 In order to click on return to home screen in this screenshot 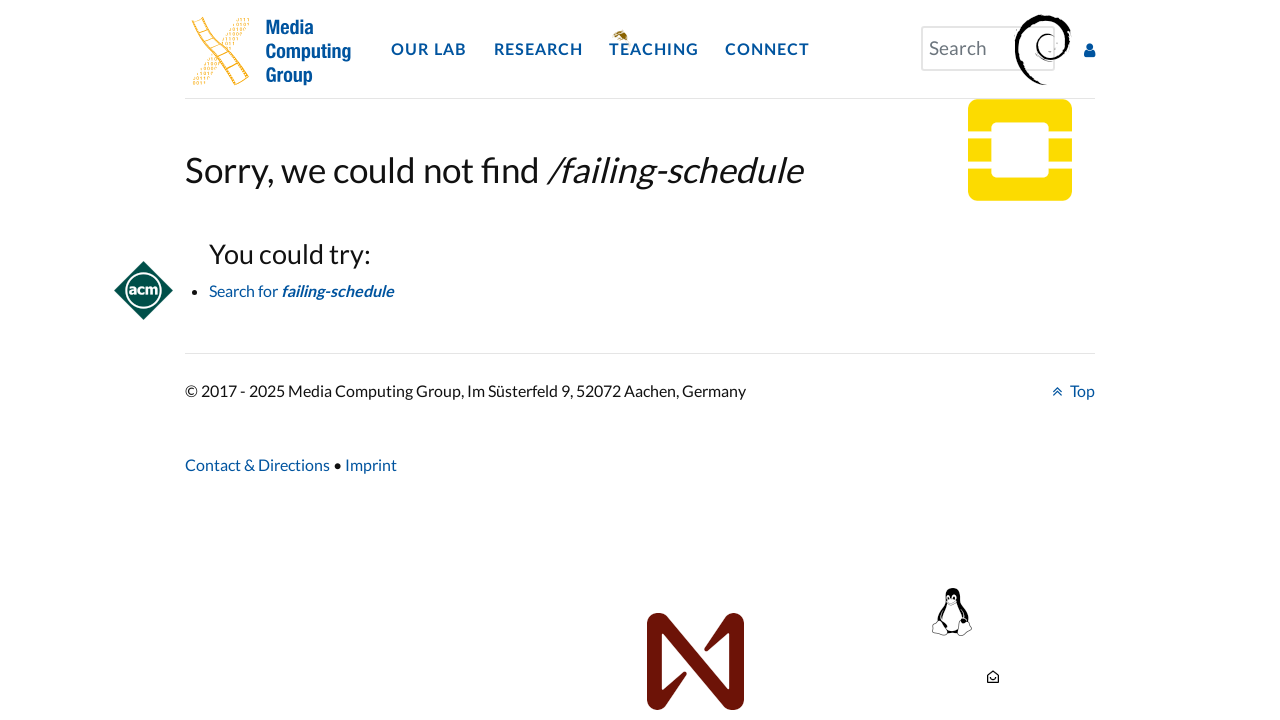, I will do `click(993, 677)`.